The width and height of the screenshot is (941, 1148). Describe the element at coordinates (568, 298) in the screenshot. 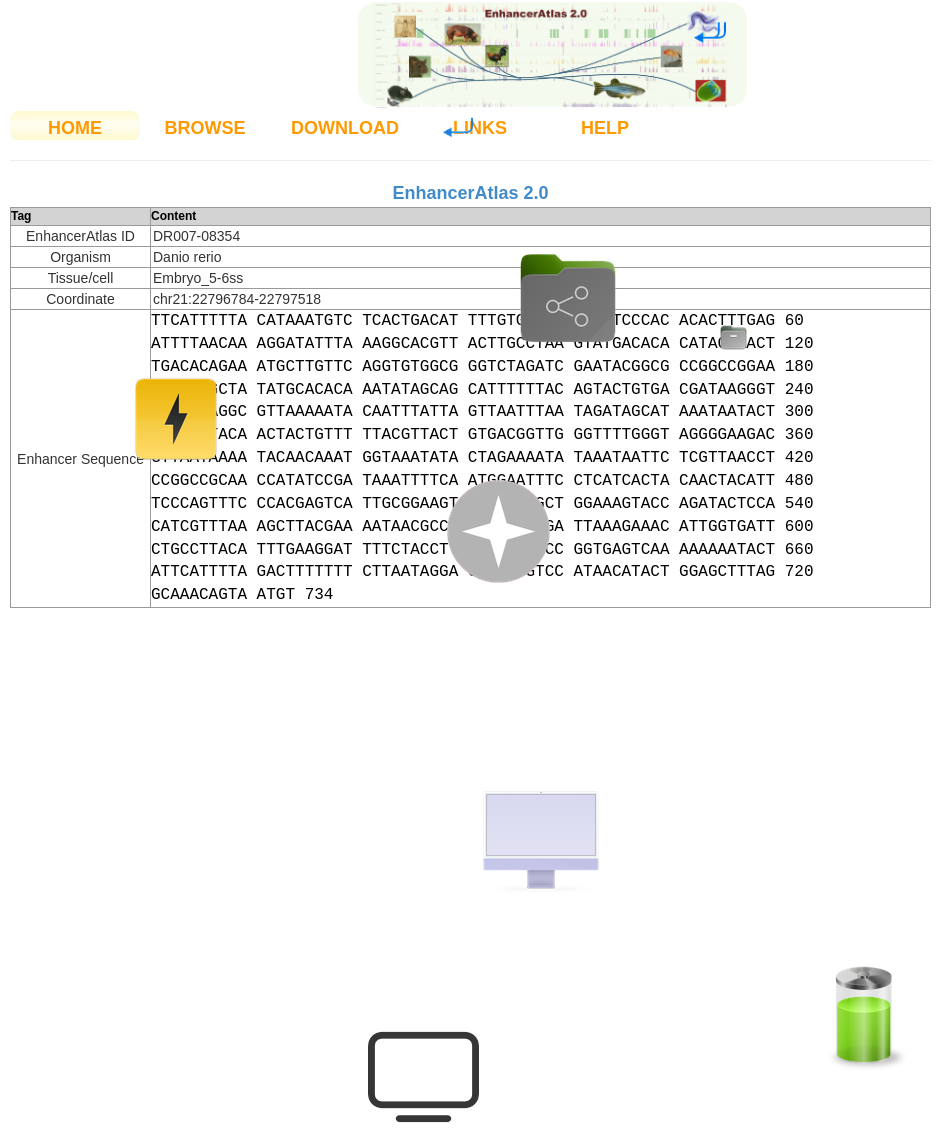

I see `access your public shared folder` at that location.